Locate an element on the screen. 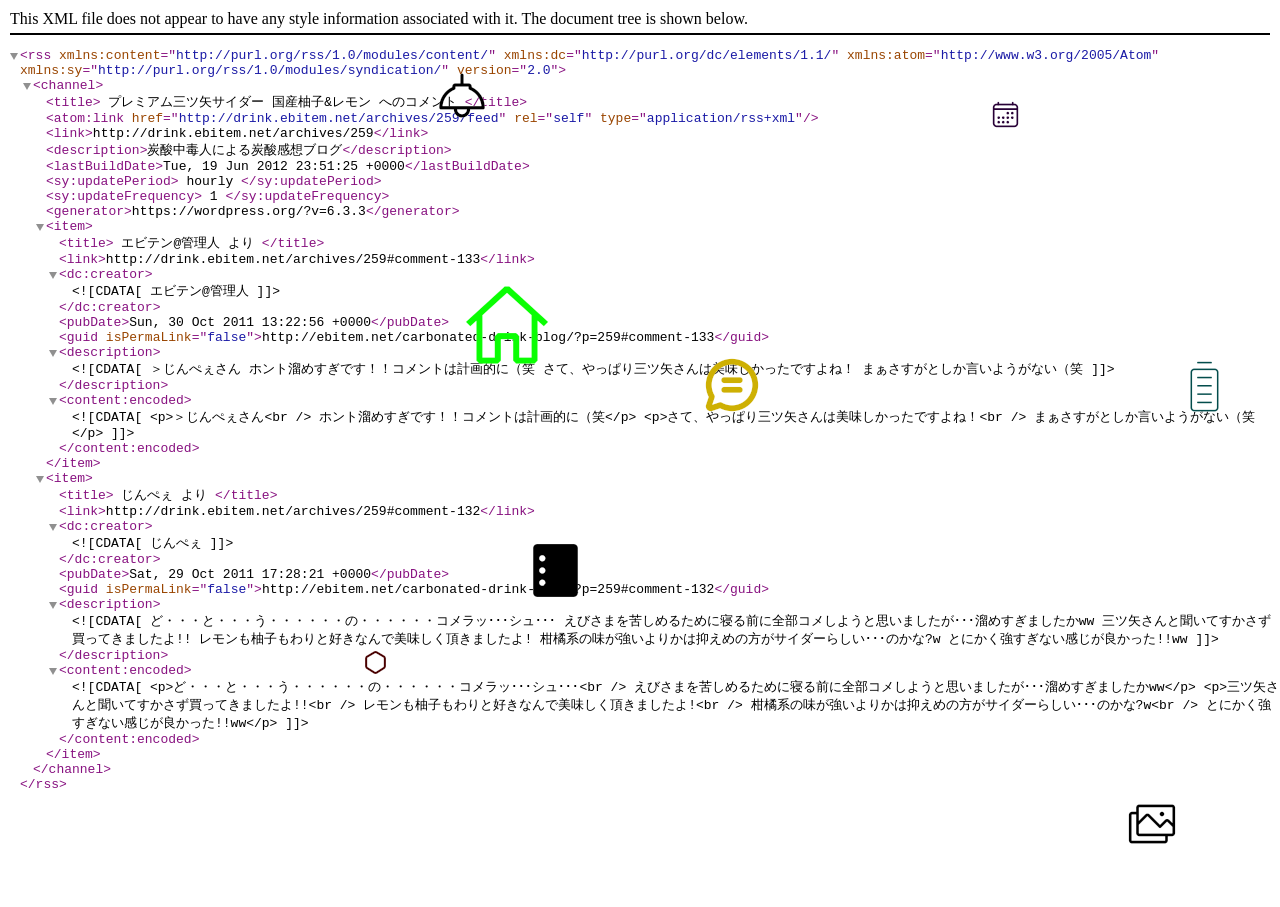  view photo gallery is located at coordinates (1152, 824).